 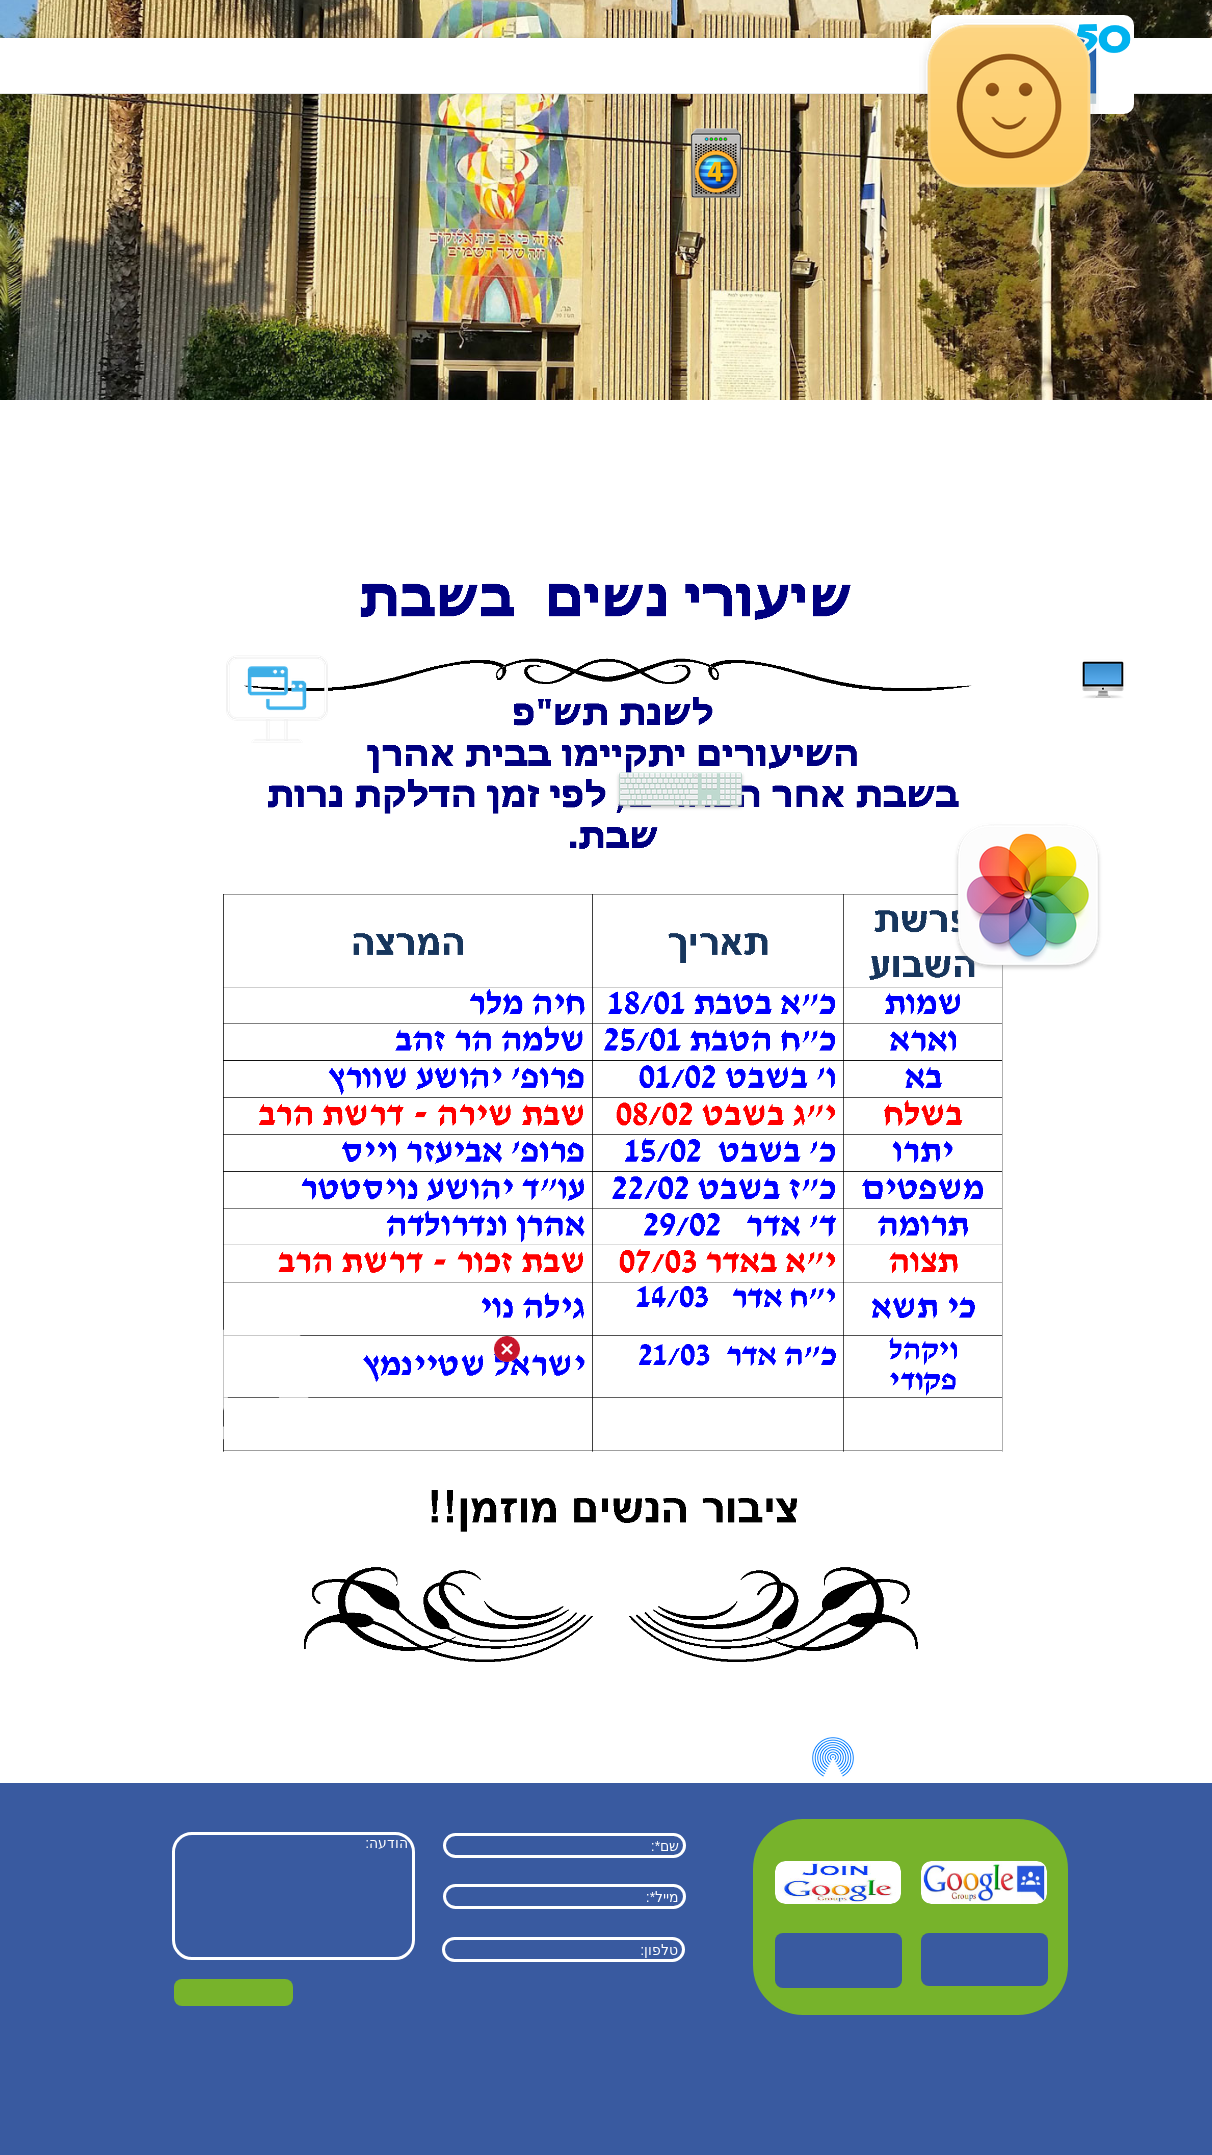 What do you see at coordinates (1009, 109) in the screenshot?
I see `customize emoji and emoticon preferences` at bounding box center [1009, 109].